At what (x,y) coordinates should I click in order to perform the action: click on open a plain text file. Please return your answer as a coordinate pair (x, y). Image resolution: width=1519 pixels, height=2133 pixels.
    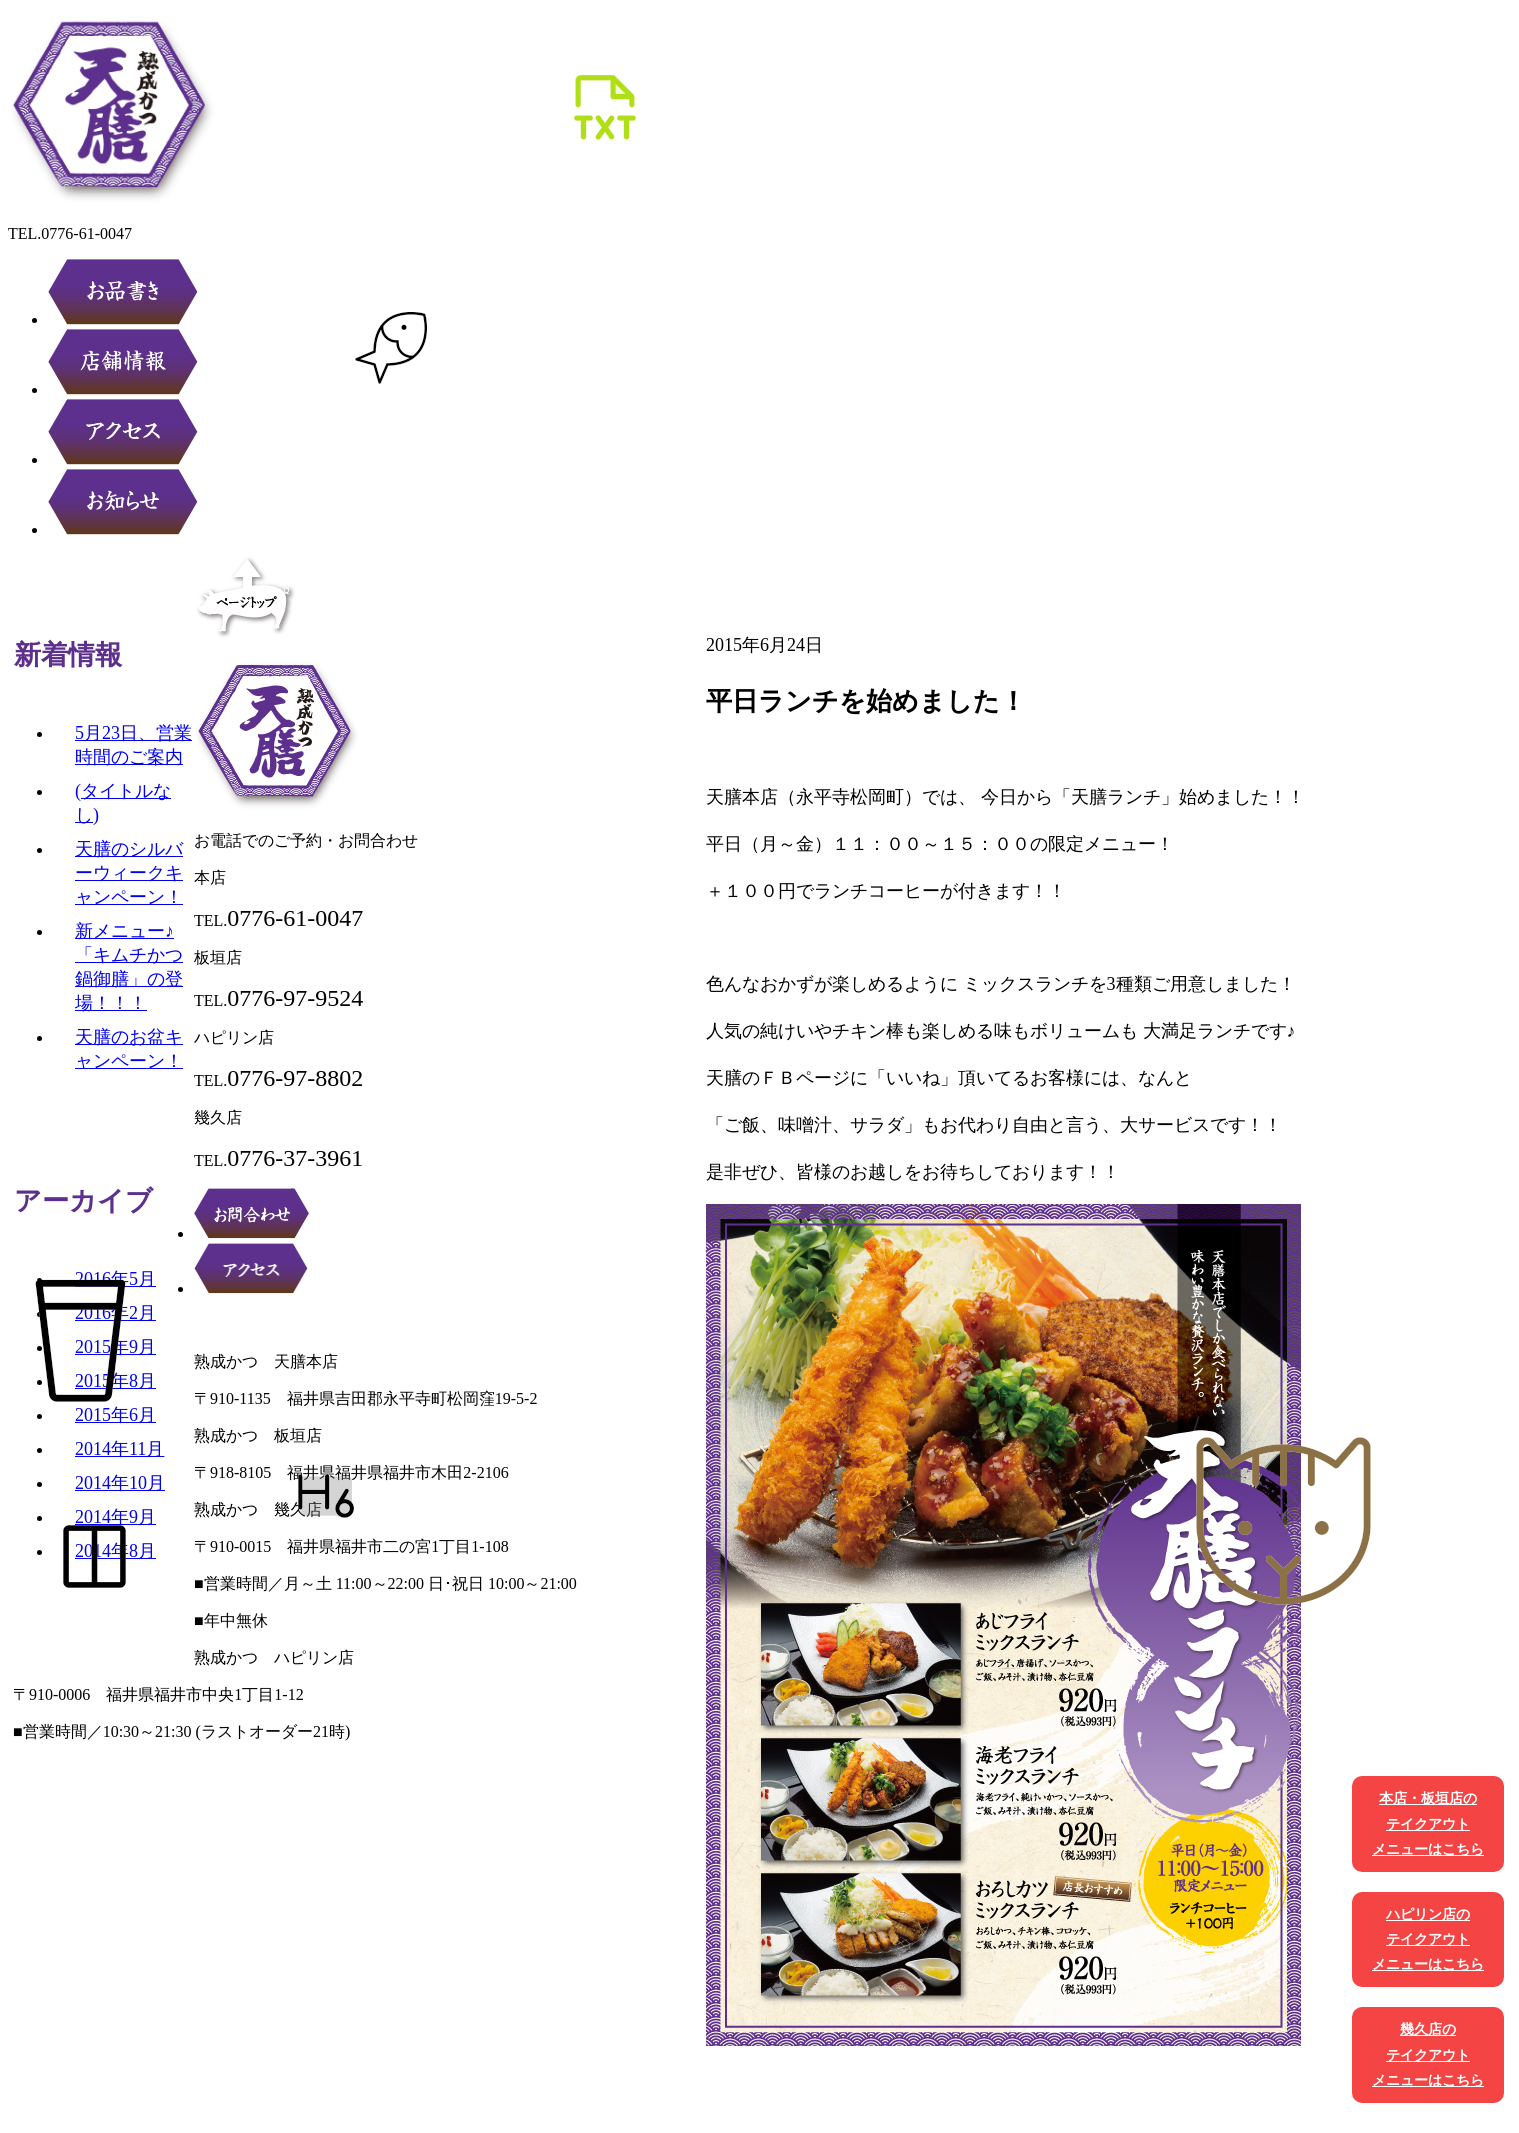
    Looking at the image, I should click on (605, 110).